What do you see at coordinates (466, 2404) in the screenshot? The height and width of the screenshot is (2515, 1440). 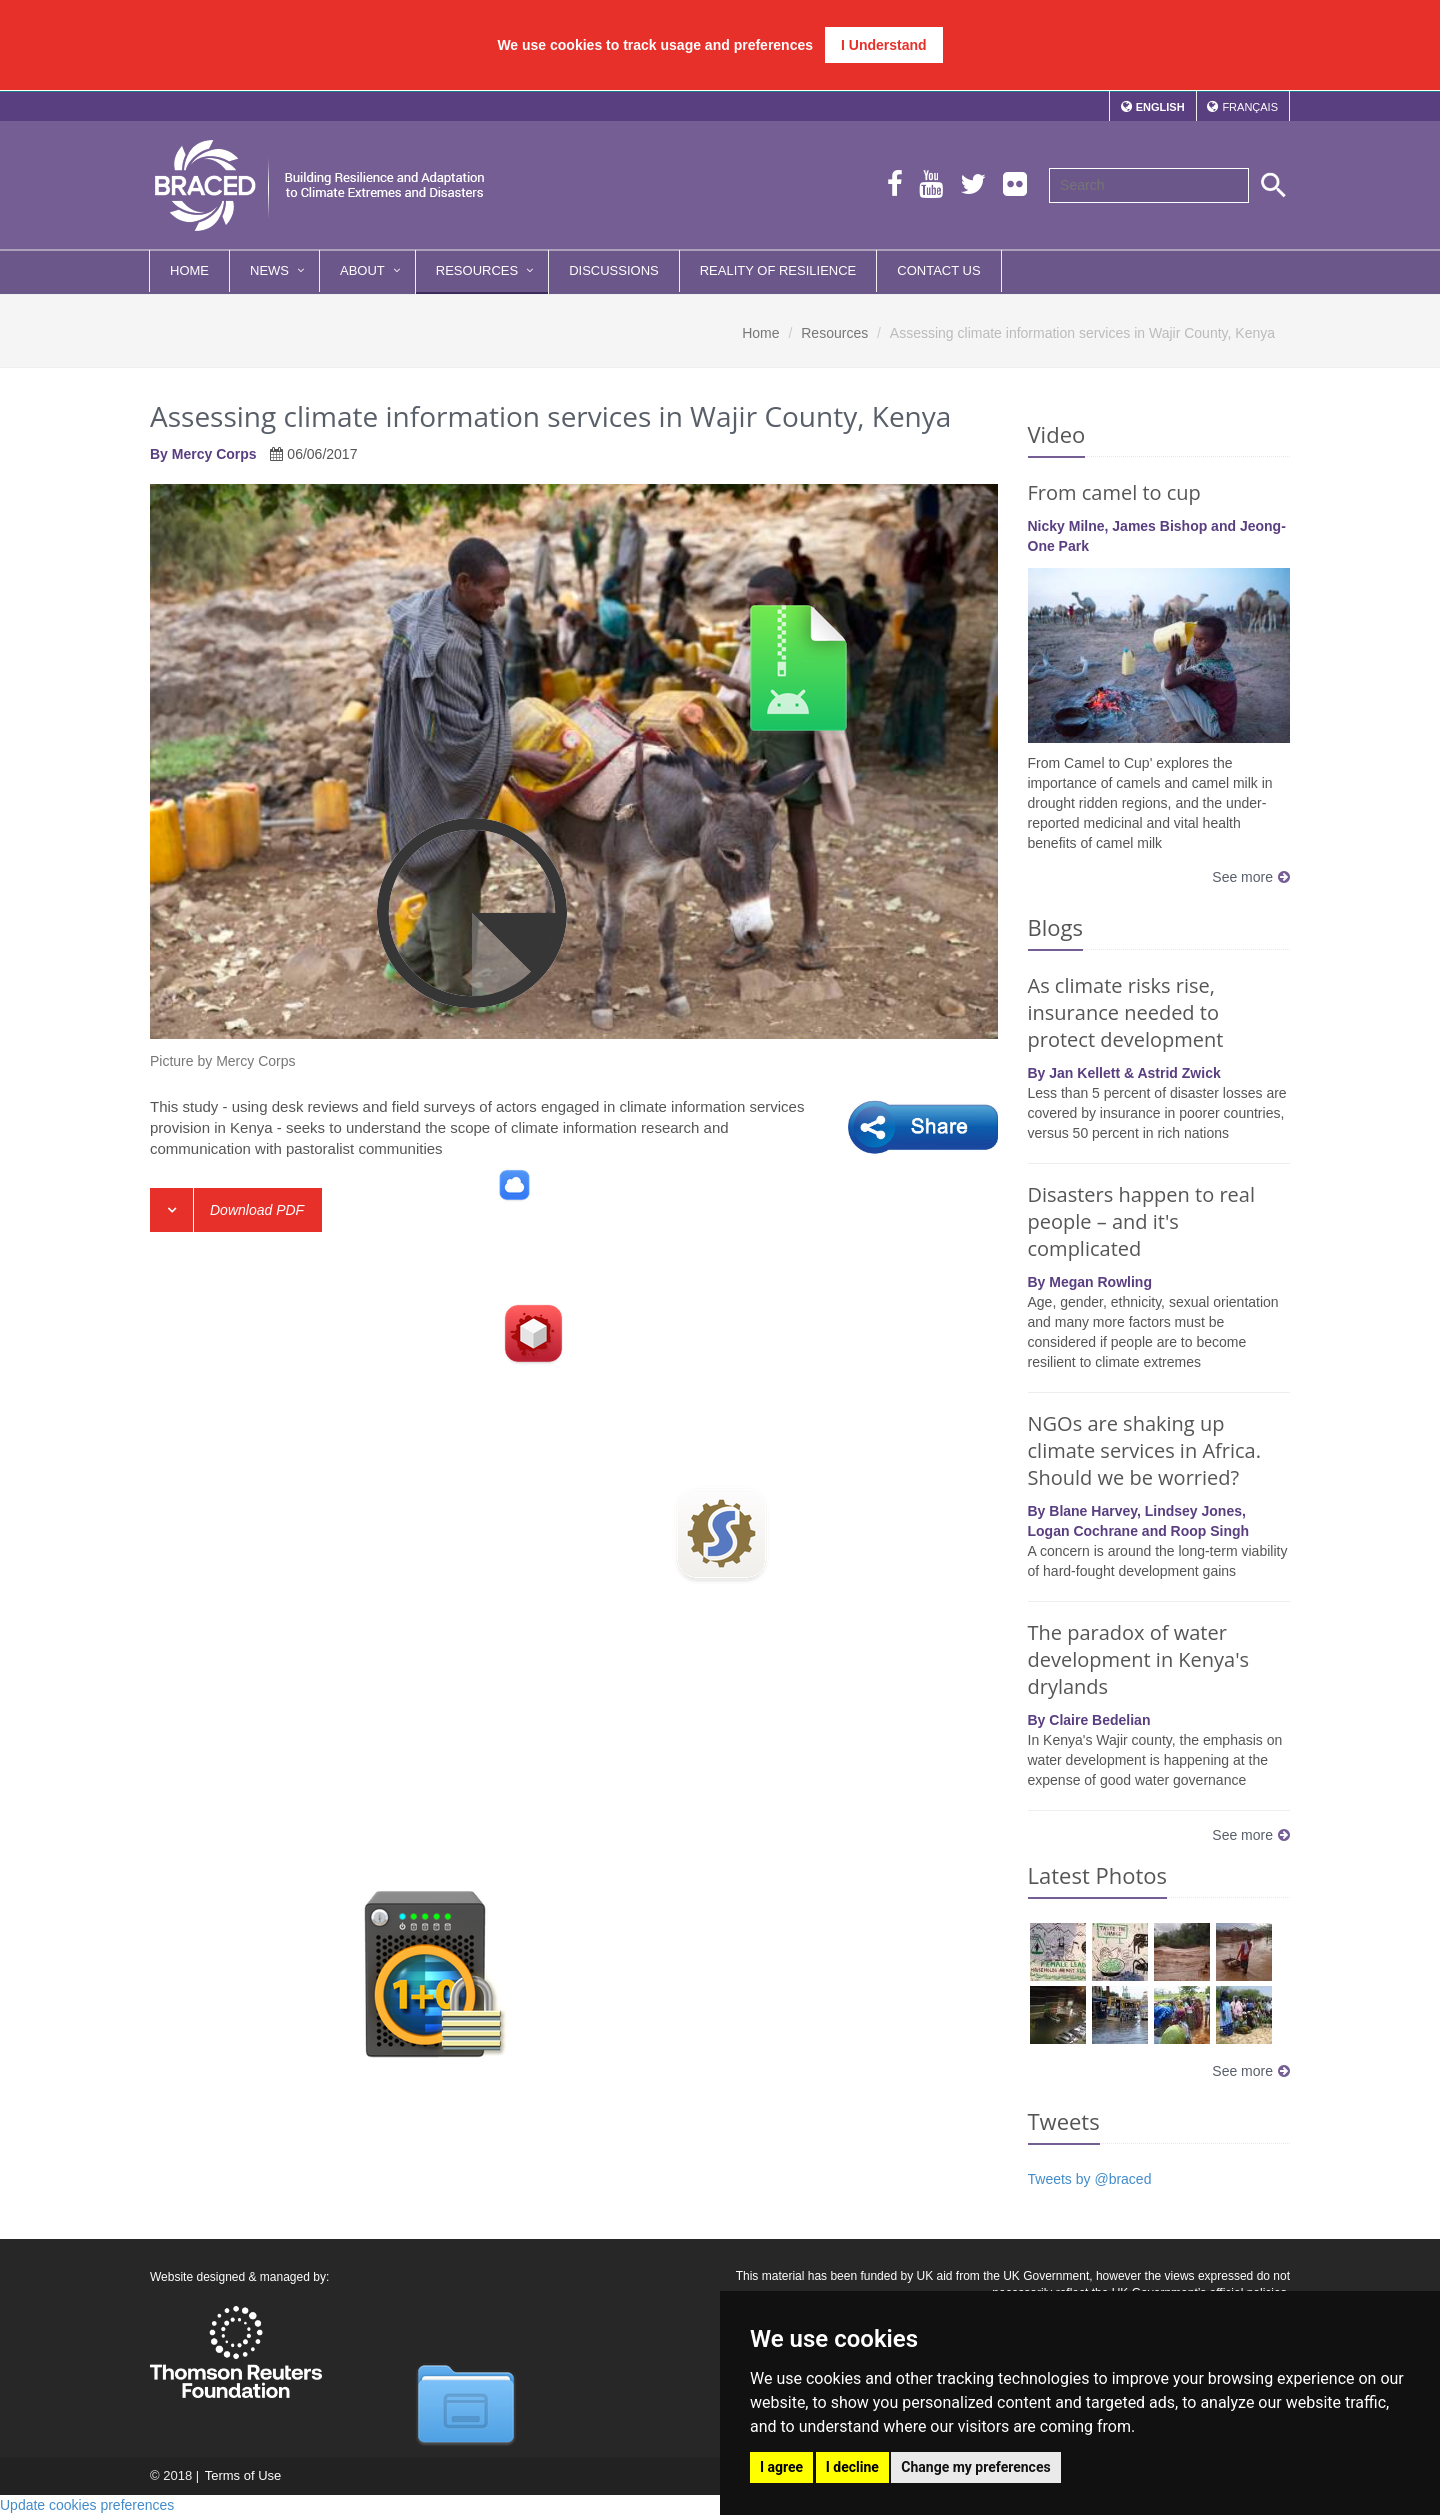 I see `open desktop folder` at bounding box center [466, 2404].